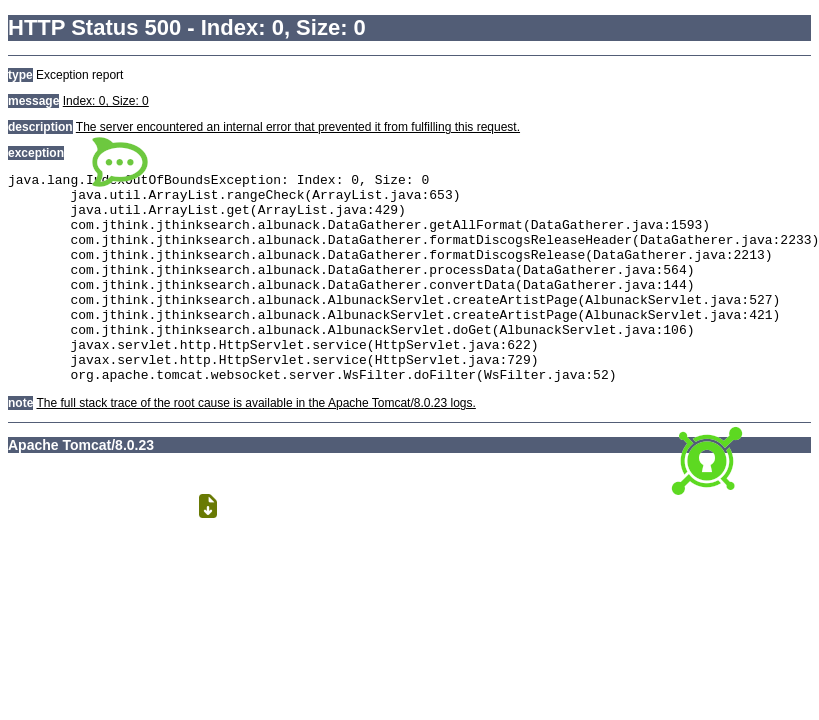 Image resolution: width=819 pixels, height=720 pixels. What do you see at coordinates (208, 506) in the screenshot?
I see `download a file` at bounding box center [208, 506].